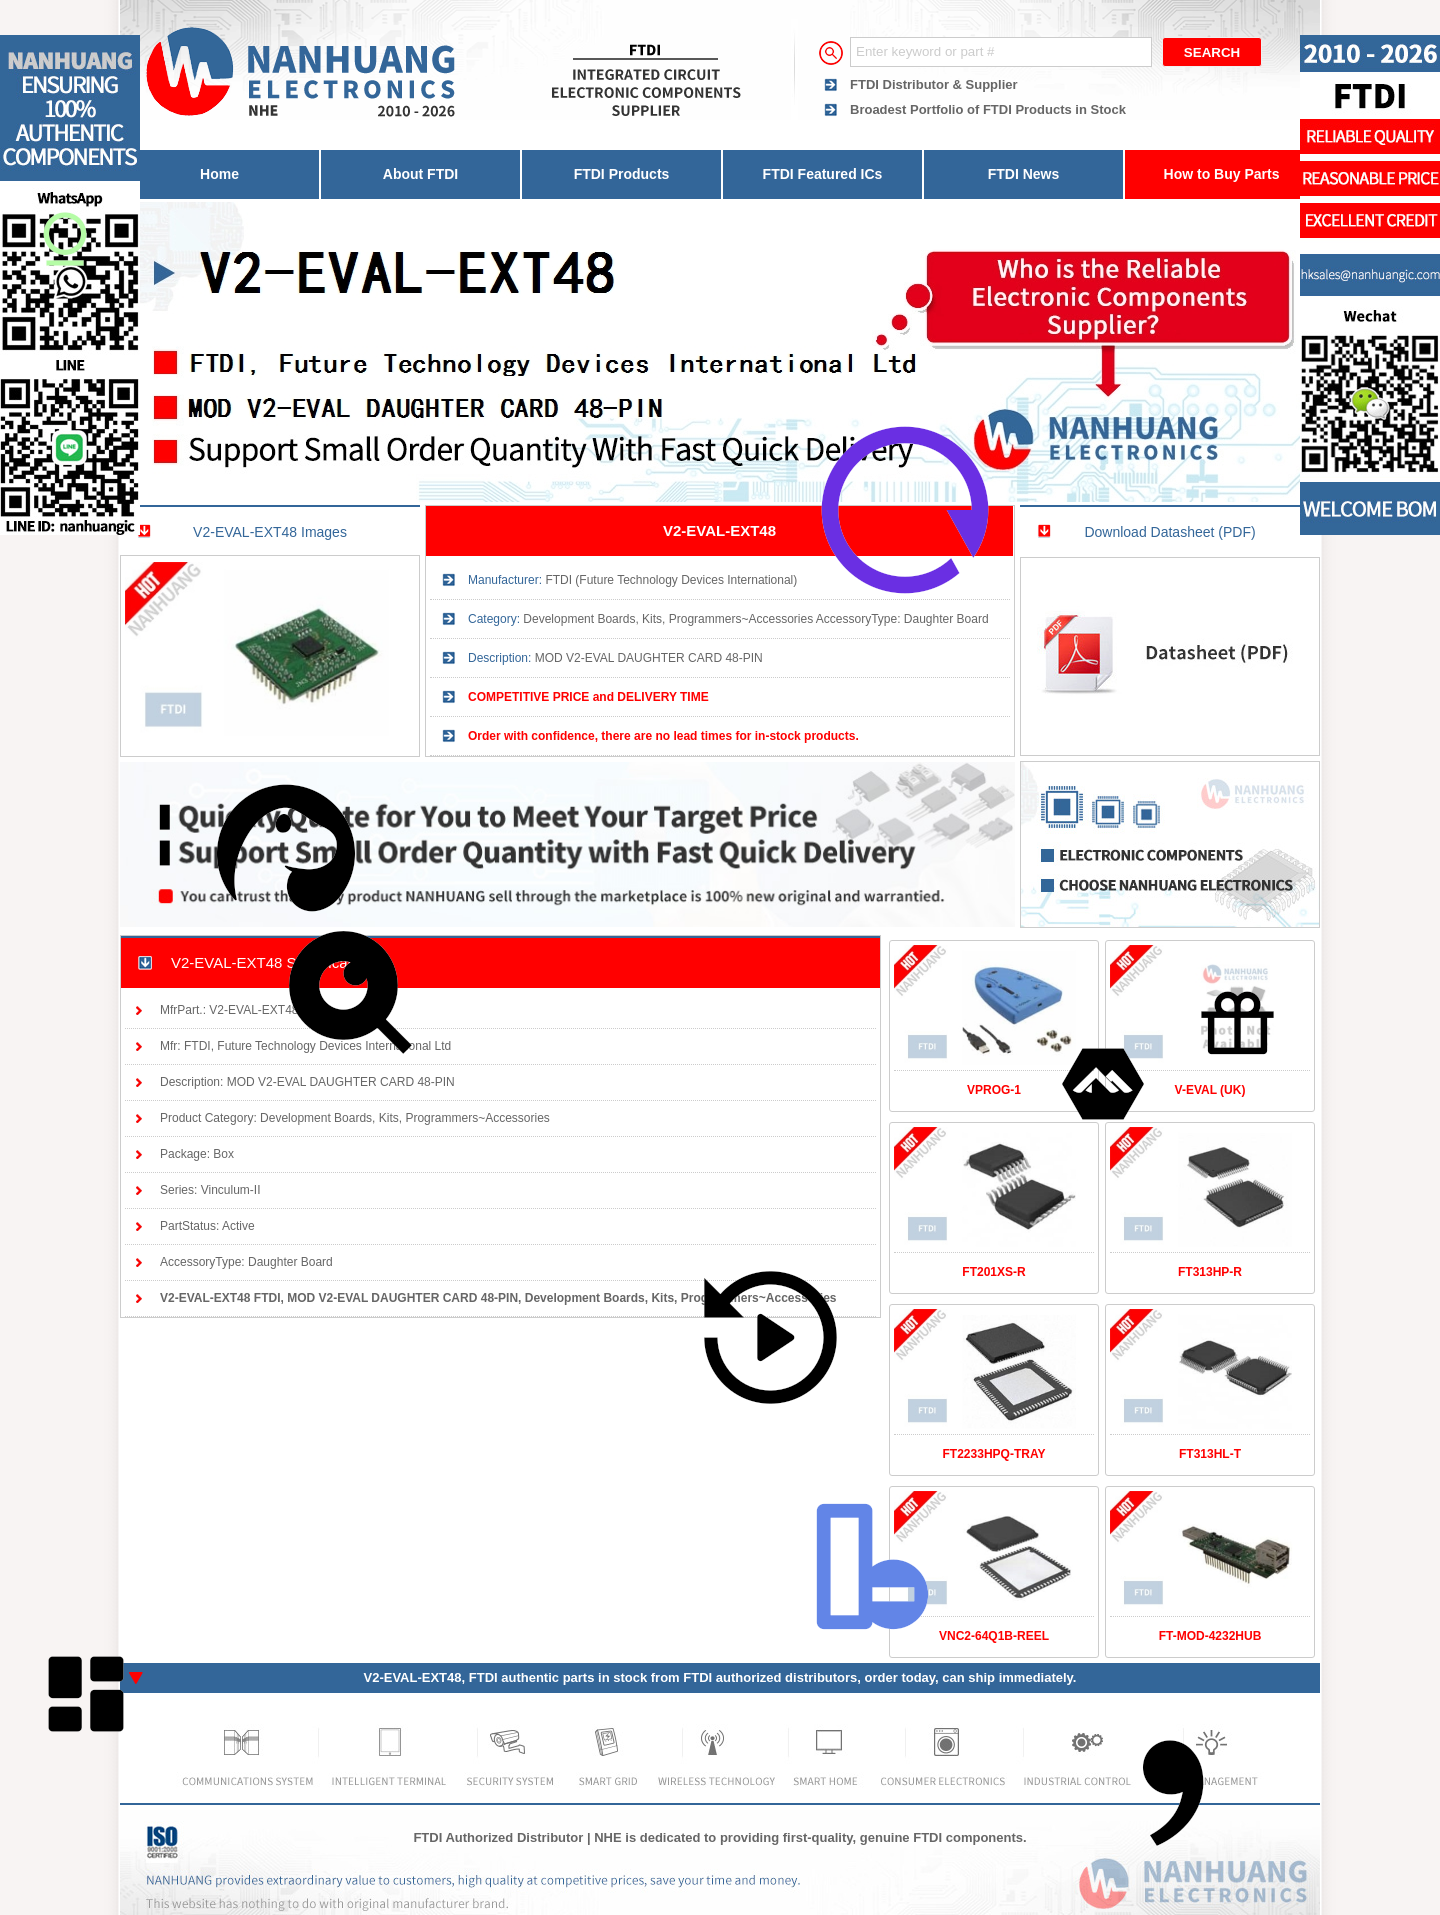 The height and width of the screenshot is (1915, 1440). Describe the element at coordinates (286, 848) in the screenshot. I see `Deno runtime logo` at that location.